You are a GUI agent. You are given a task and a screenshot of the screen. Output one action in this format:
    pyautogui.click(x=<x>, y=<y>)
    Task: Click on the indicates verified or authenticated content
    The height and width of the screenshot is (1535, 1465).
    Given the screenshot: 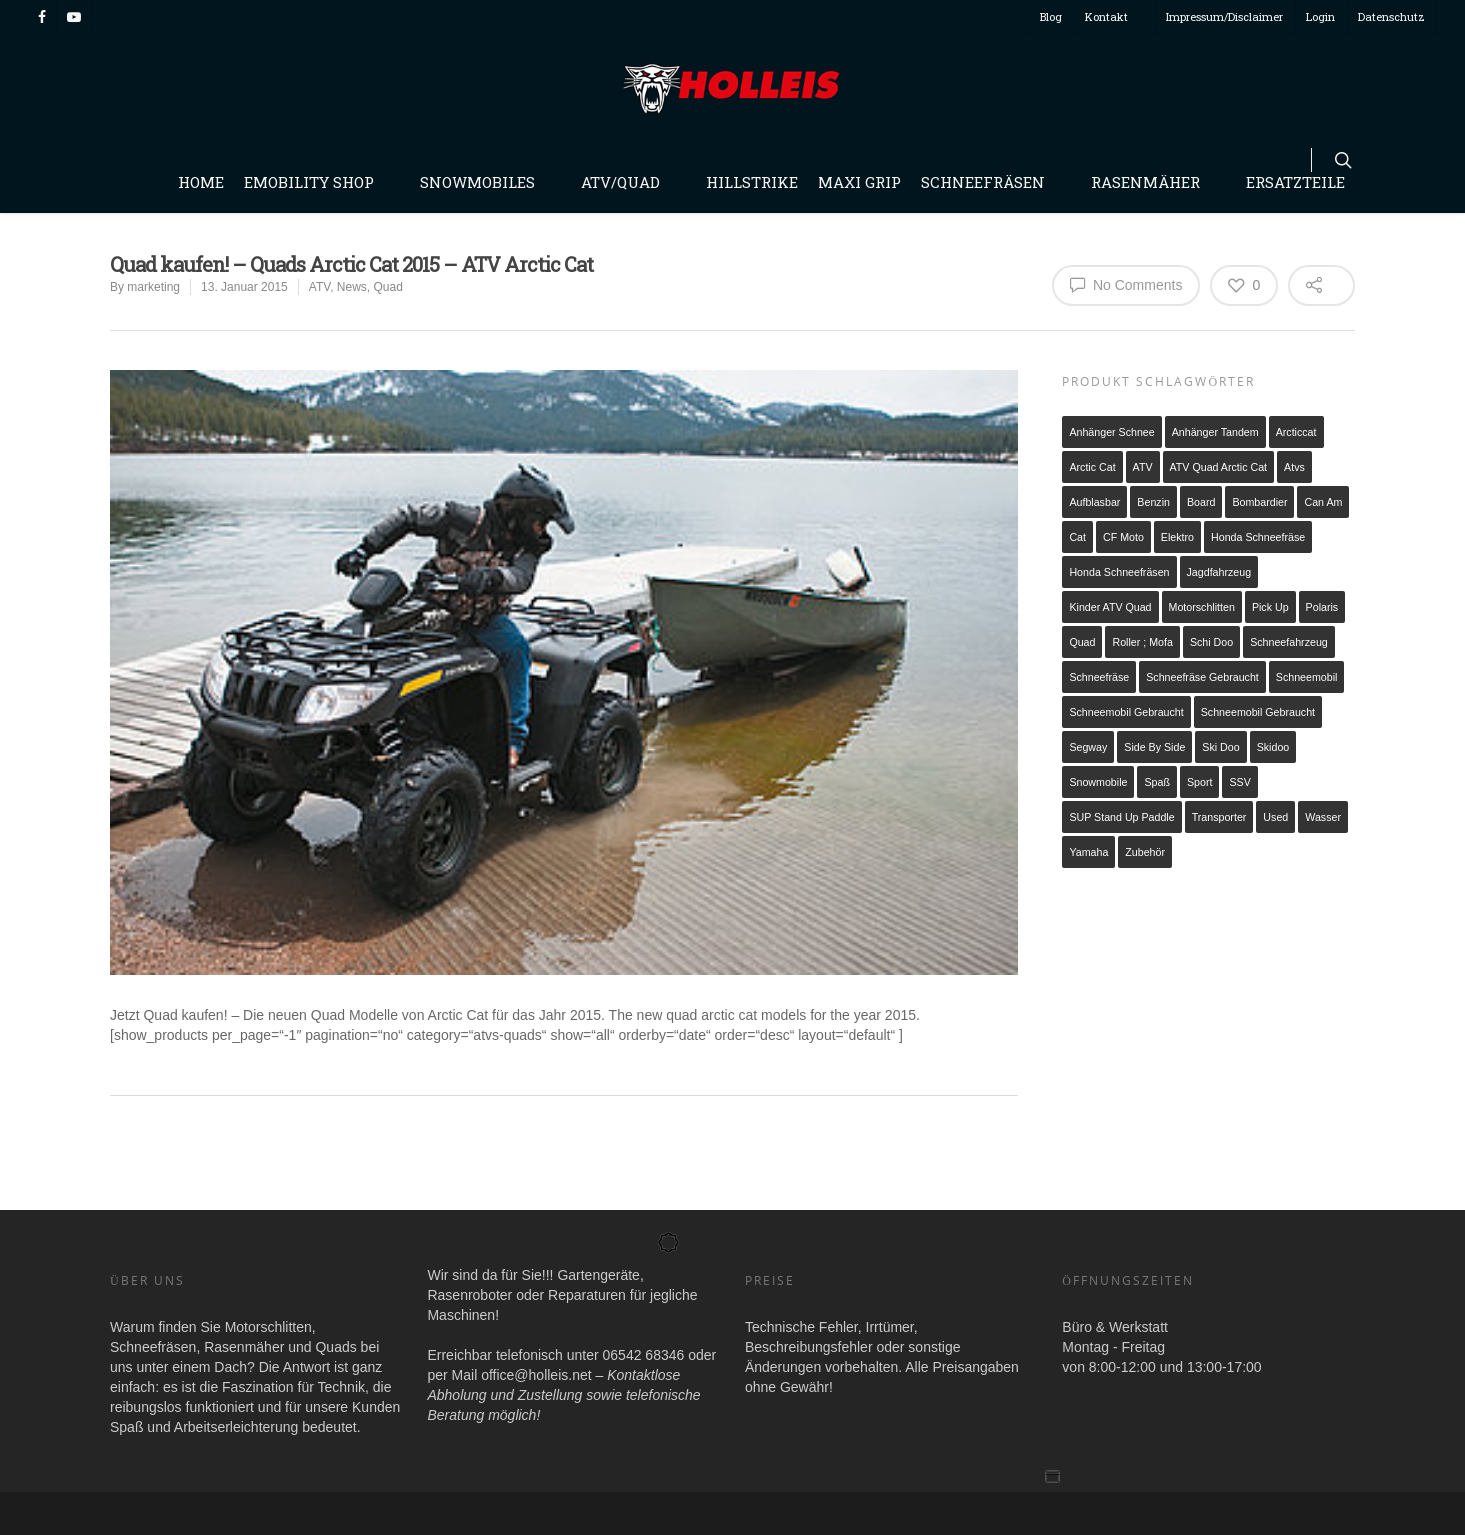 What is the action you would take?
    pyautogui.click(x=668, y=1242)
    